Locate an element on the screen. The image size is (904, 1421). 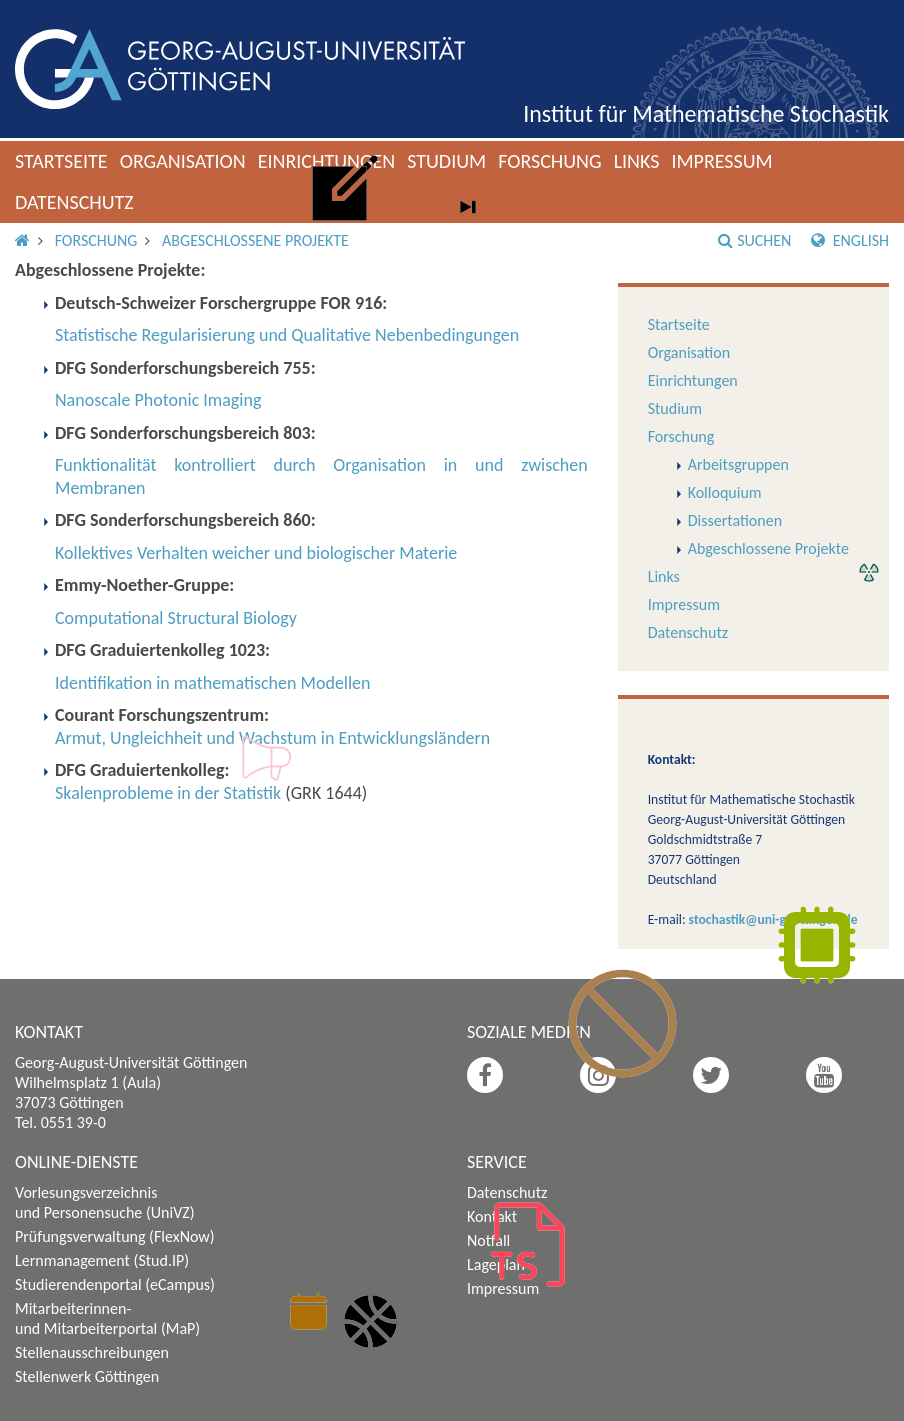
a TypeScript file is located at coordinates (529, 1244).